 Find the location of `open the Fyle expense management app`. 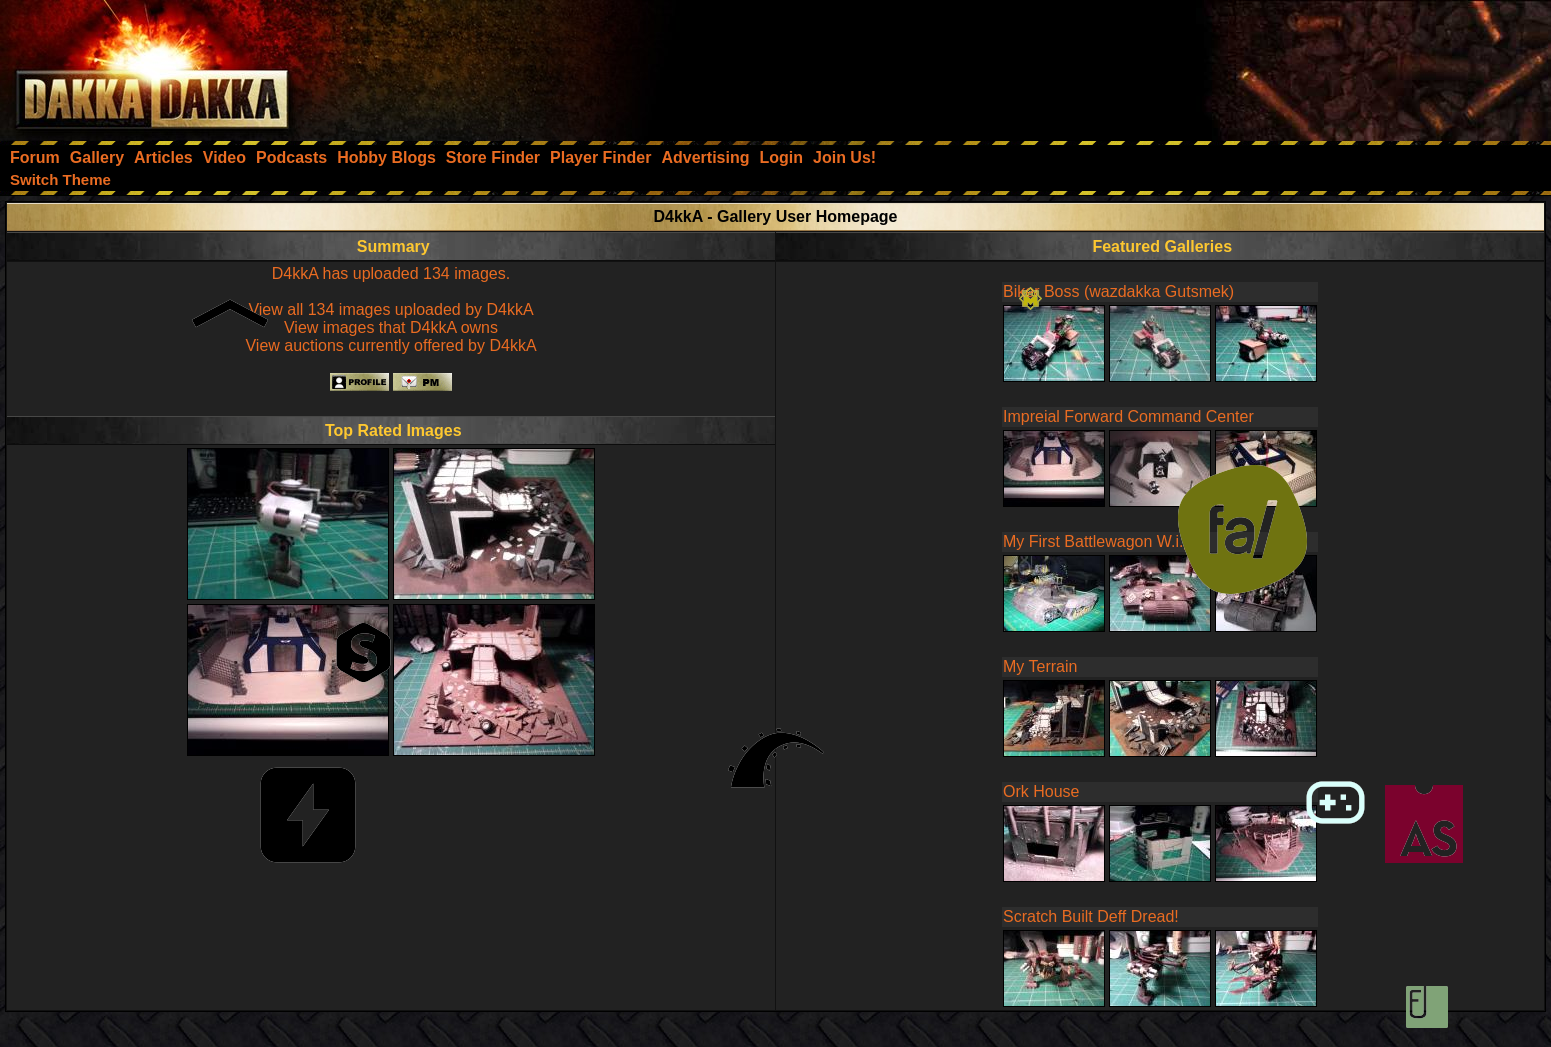

open the Fyle expense management app is located at coordinates (1427, 1007).